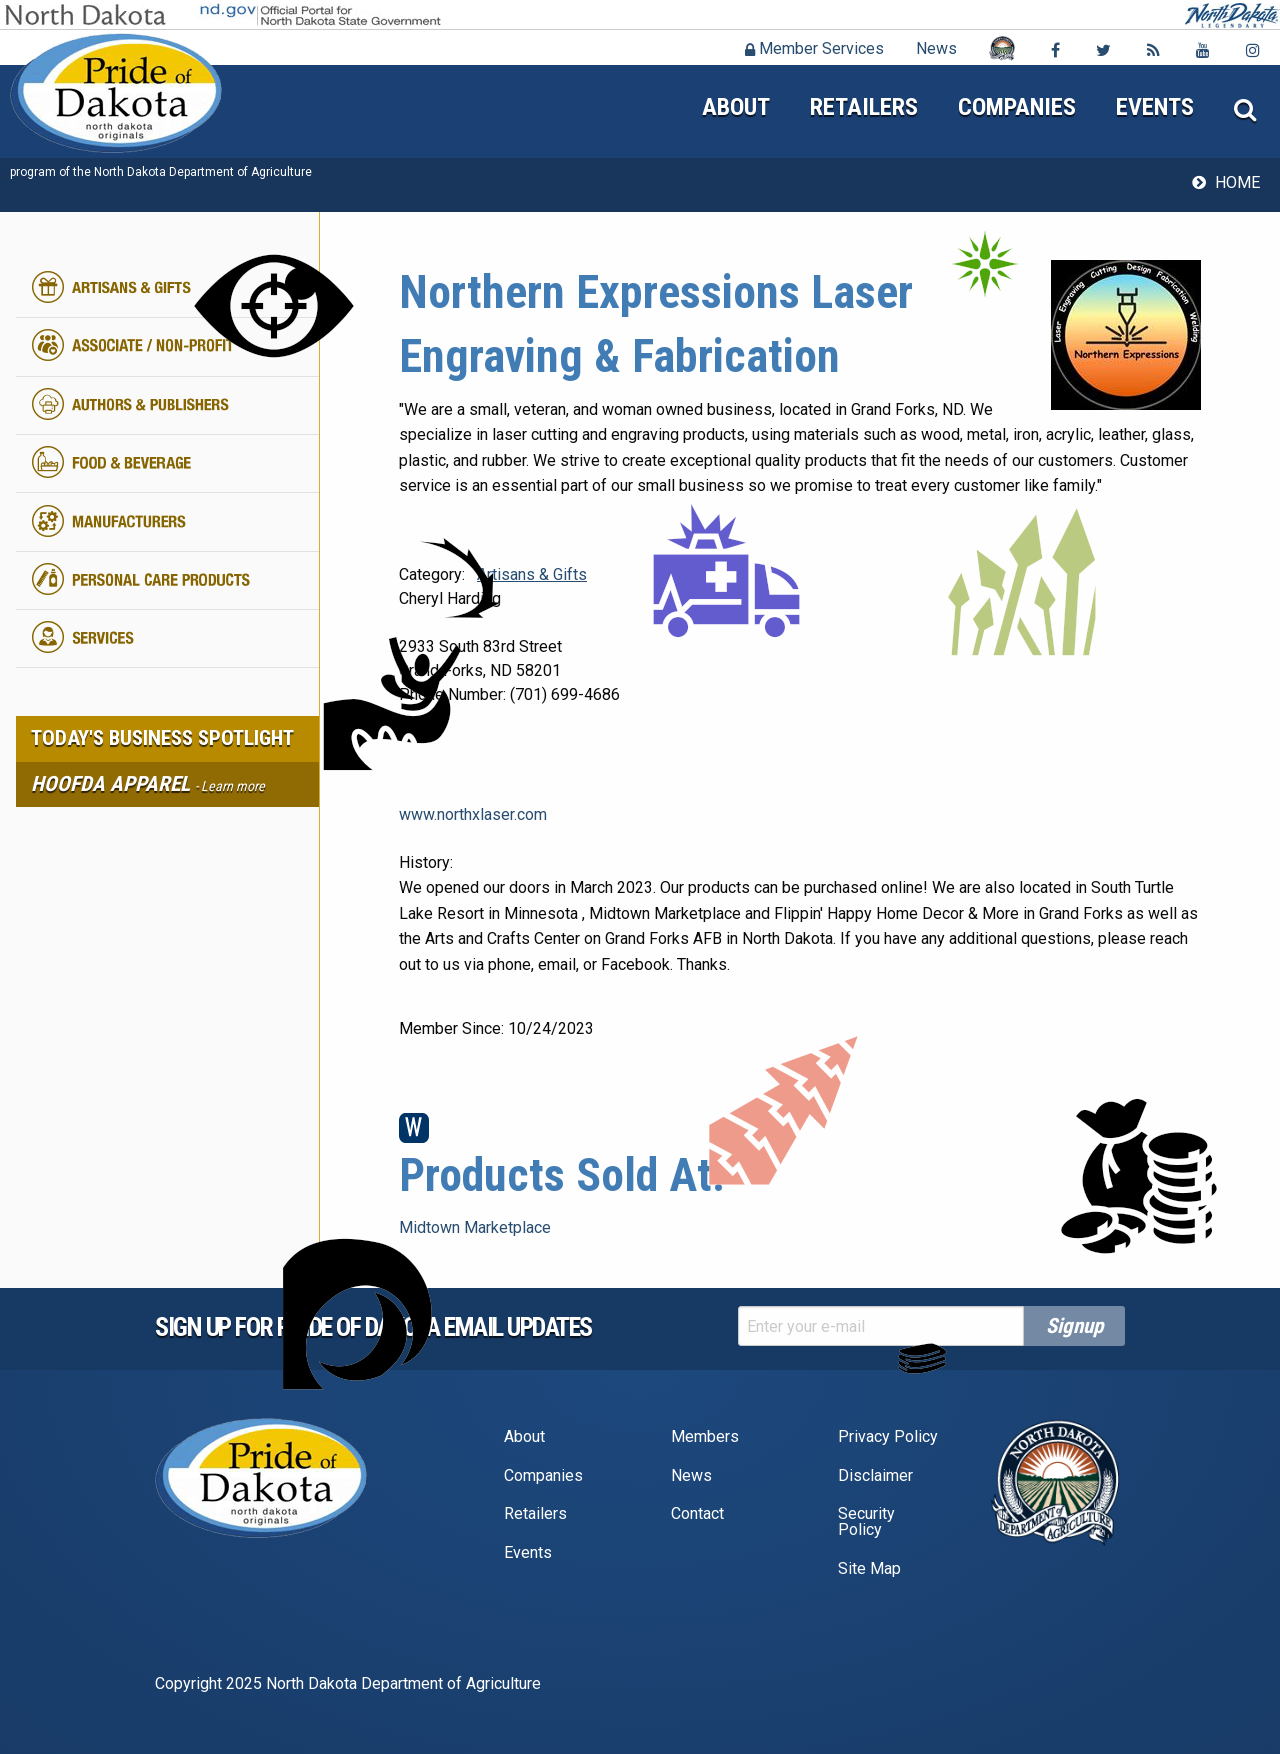 The image size is (1280, 1754). I want to click on request emergency medical services, so click(726, 570).